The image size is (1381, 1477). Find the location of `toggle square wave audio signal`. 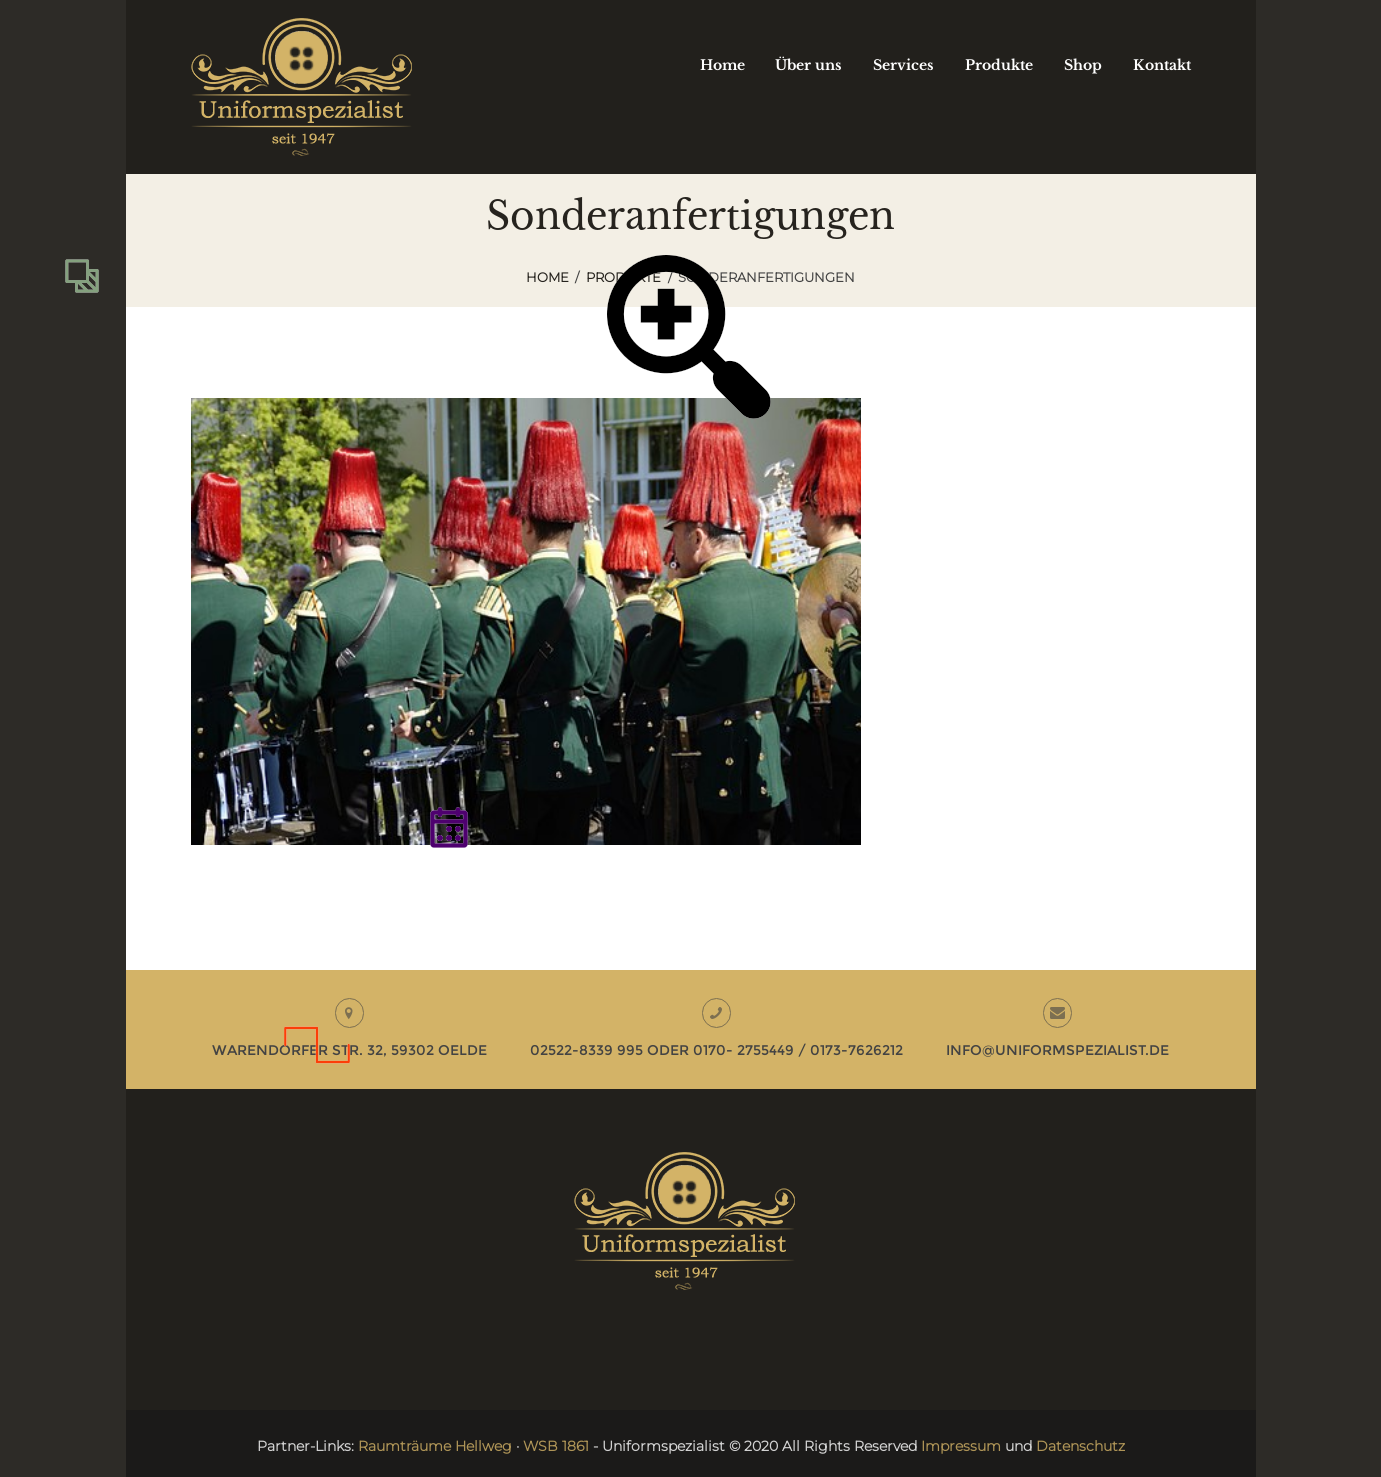

toggle square wave audio signal is located at coordinates (317, 1045).